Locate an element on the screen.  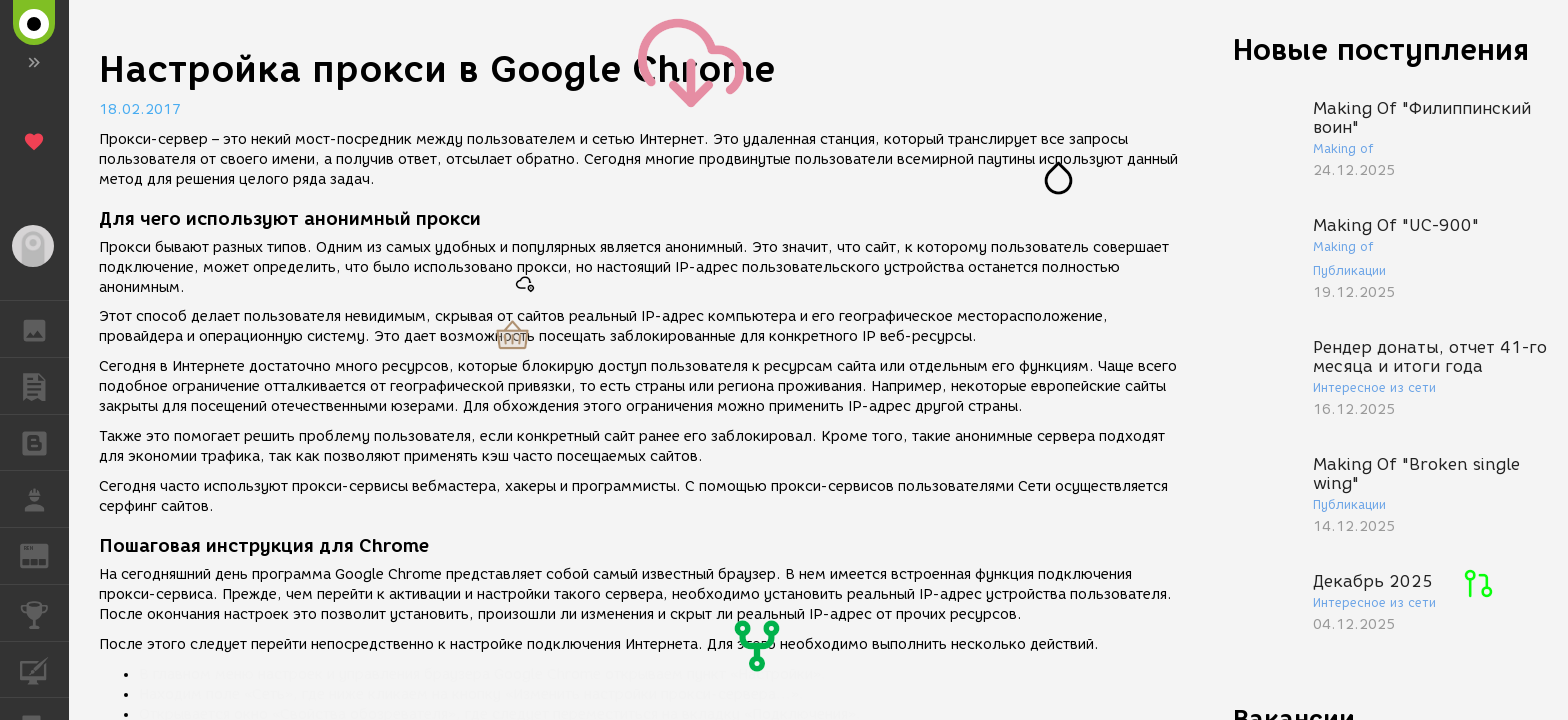
view code branches or forks is located at coordinates (757, 646).